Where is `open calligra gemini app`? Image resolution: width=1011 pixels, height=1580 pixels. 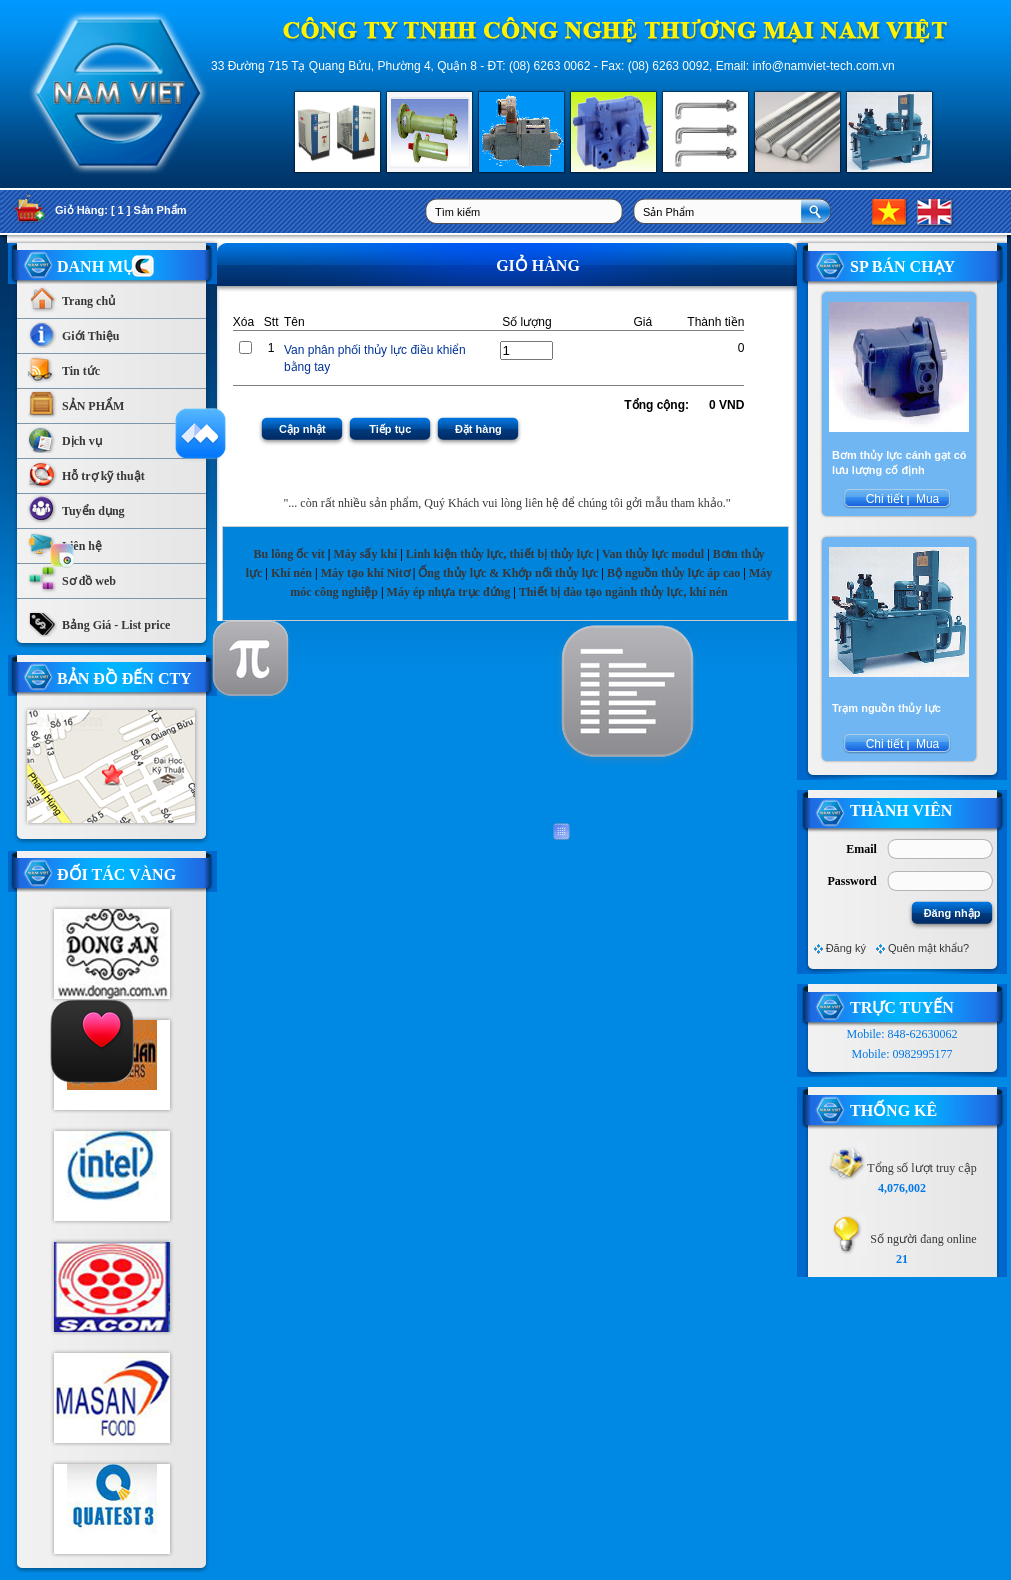
open calligra gemini app is located at coordinates (143, 266).